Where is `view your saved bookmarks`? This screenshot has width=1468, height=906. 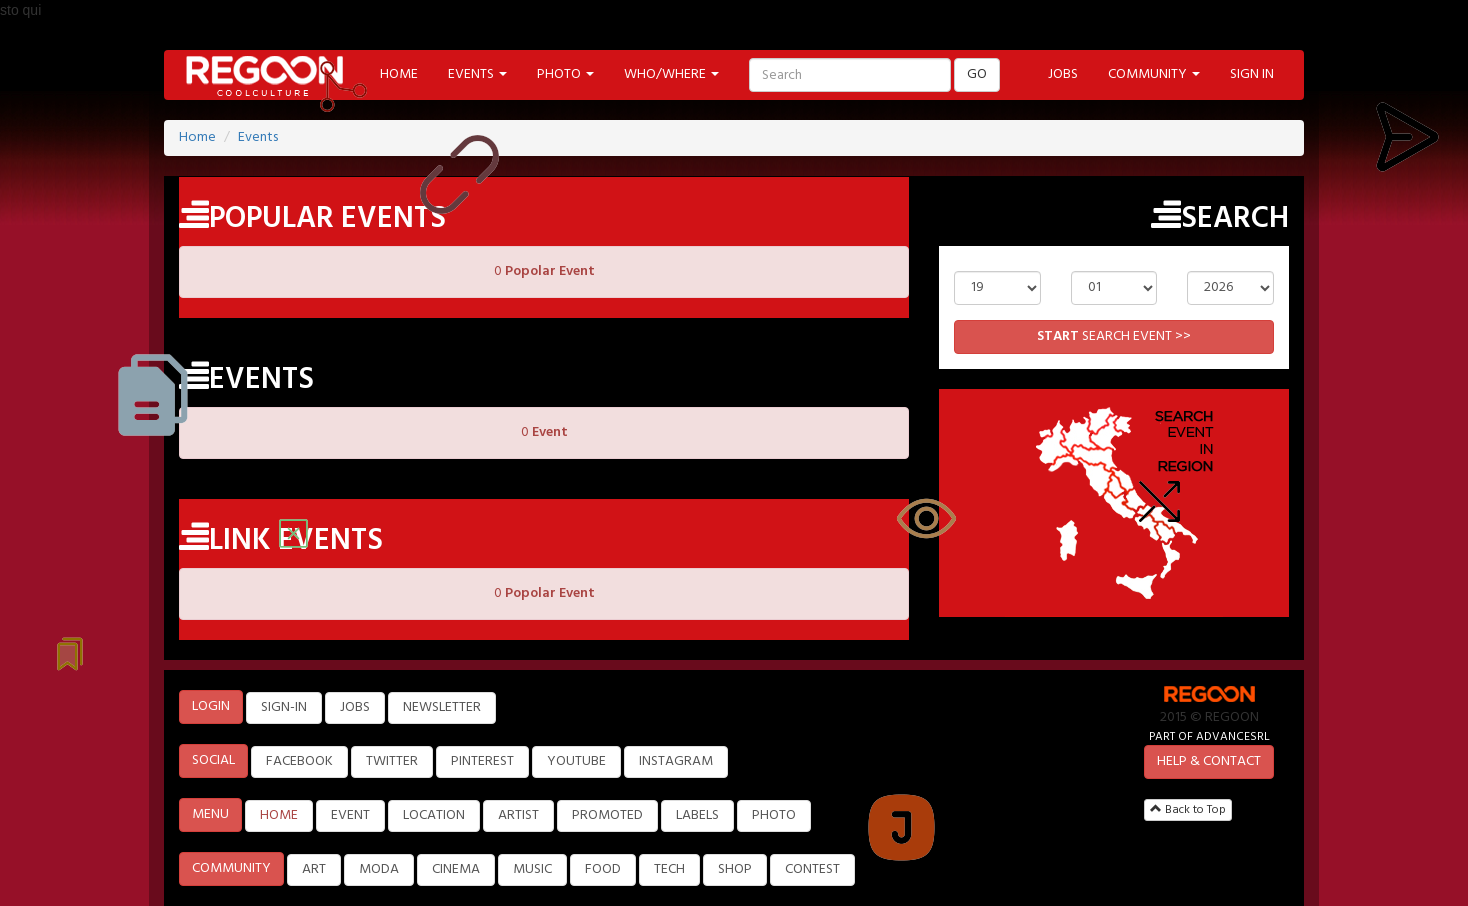 view your saved bookmarks is located at coordinates (70, 654).